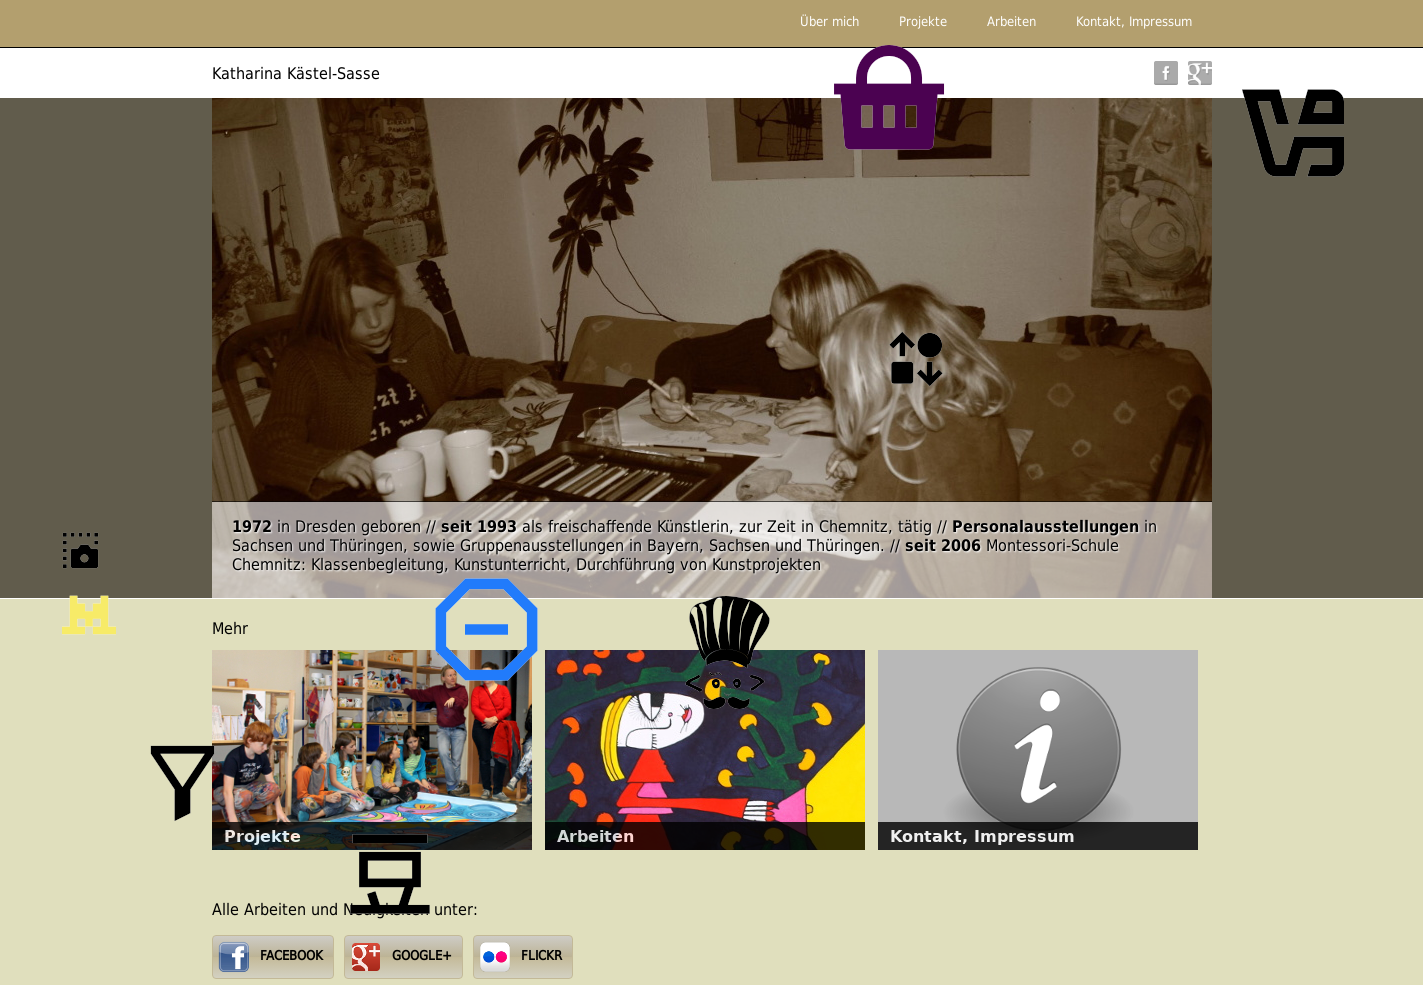 The image size is (1423, 985). Describe the element at coordinates (80, 550) in the screenshot. I see `capture a screenshot of the current screen` at that location.